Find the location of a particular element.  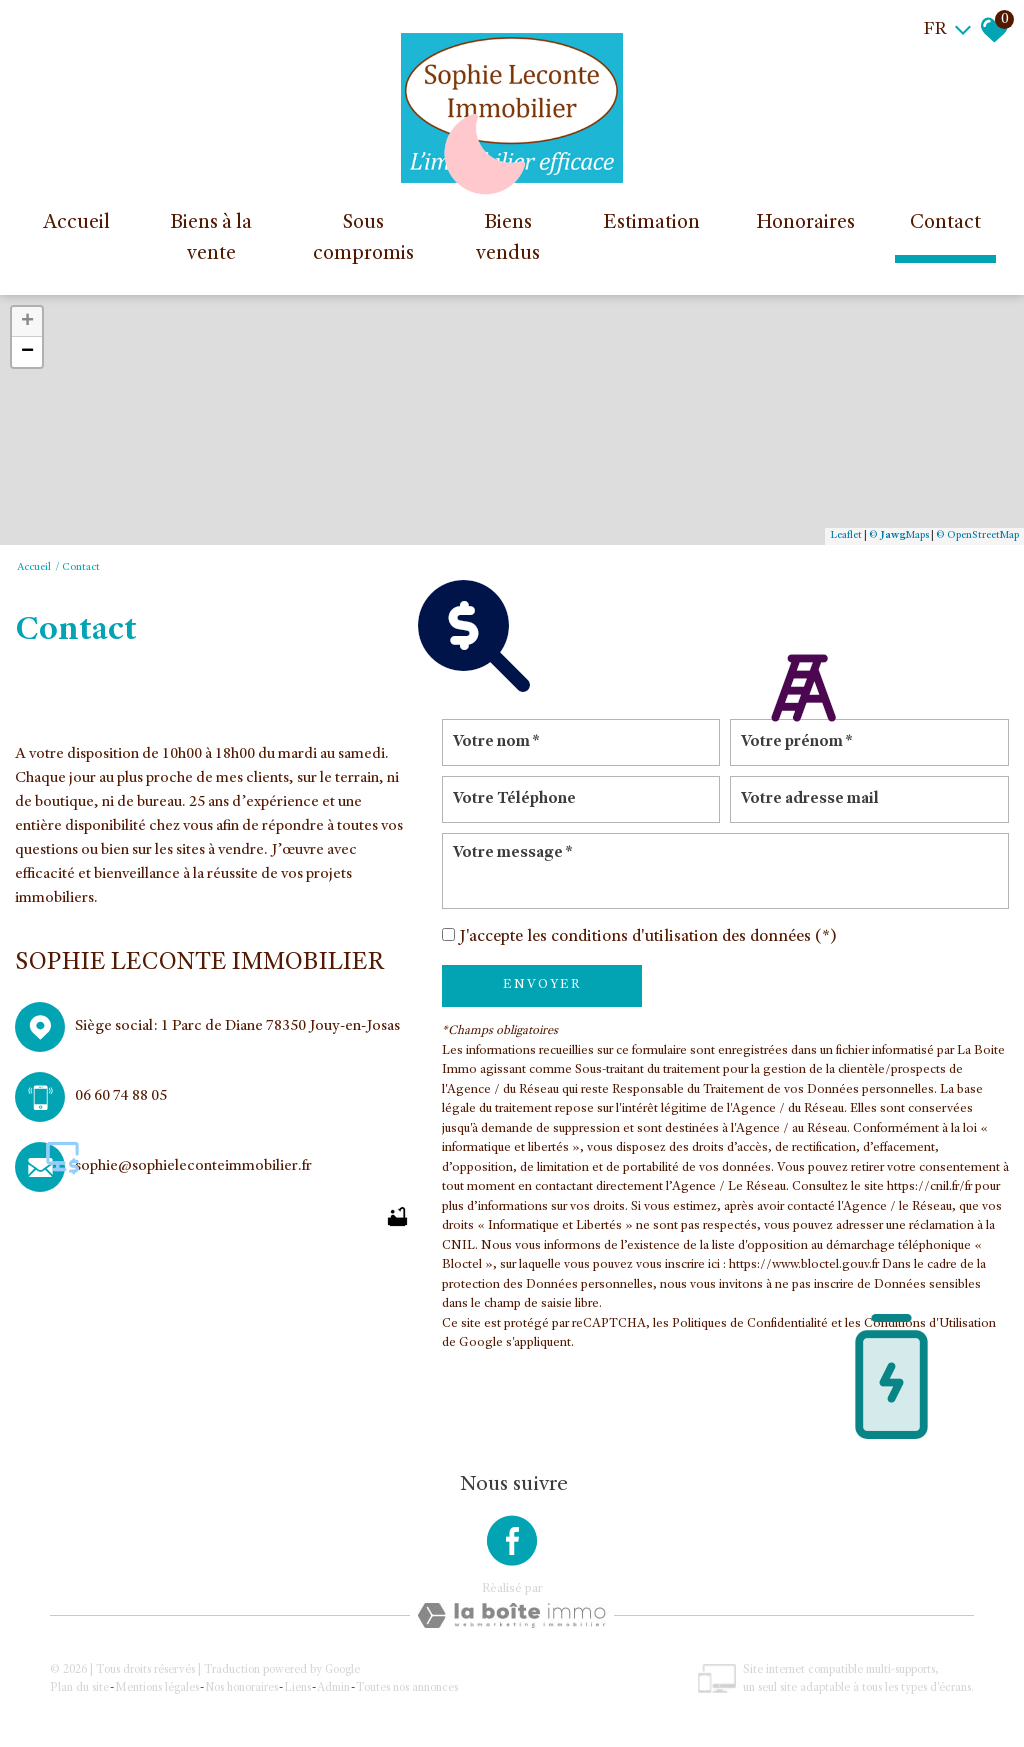

access tools or equipment section is located at coordinates (805, 688).